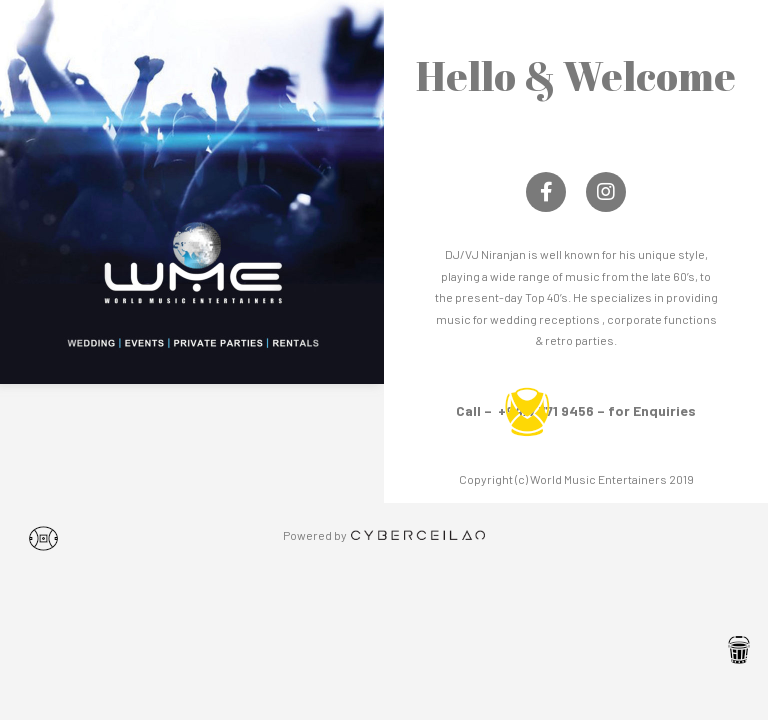 This screenshot has width=768, height=720. What do you see at coordinates (527, 412) in the screenshot?
I see `select chest armor or torso protection` at bounding box center [527, 412].